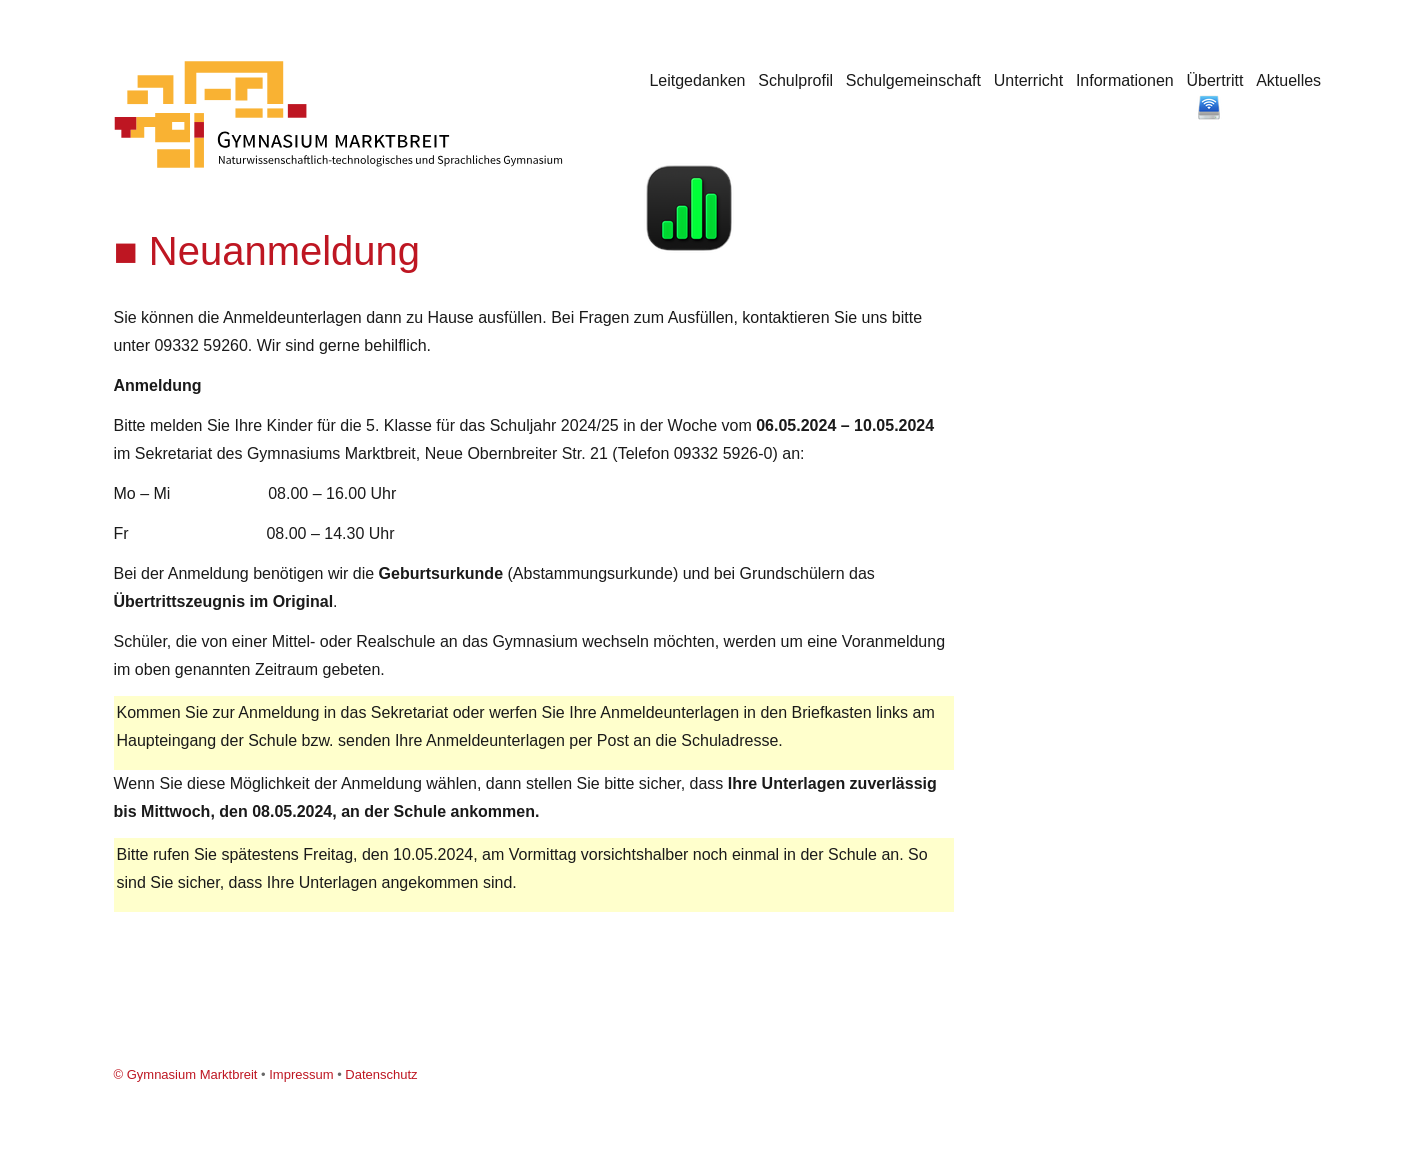  Describe the element at coordinates (1209, 108) in the screenshot. I see `access a wireless network drive` at that location.